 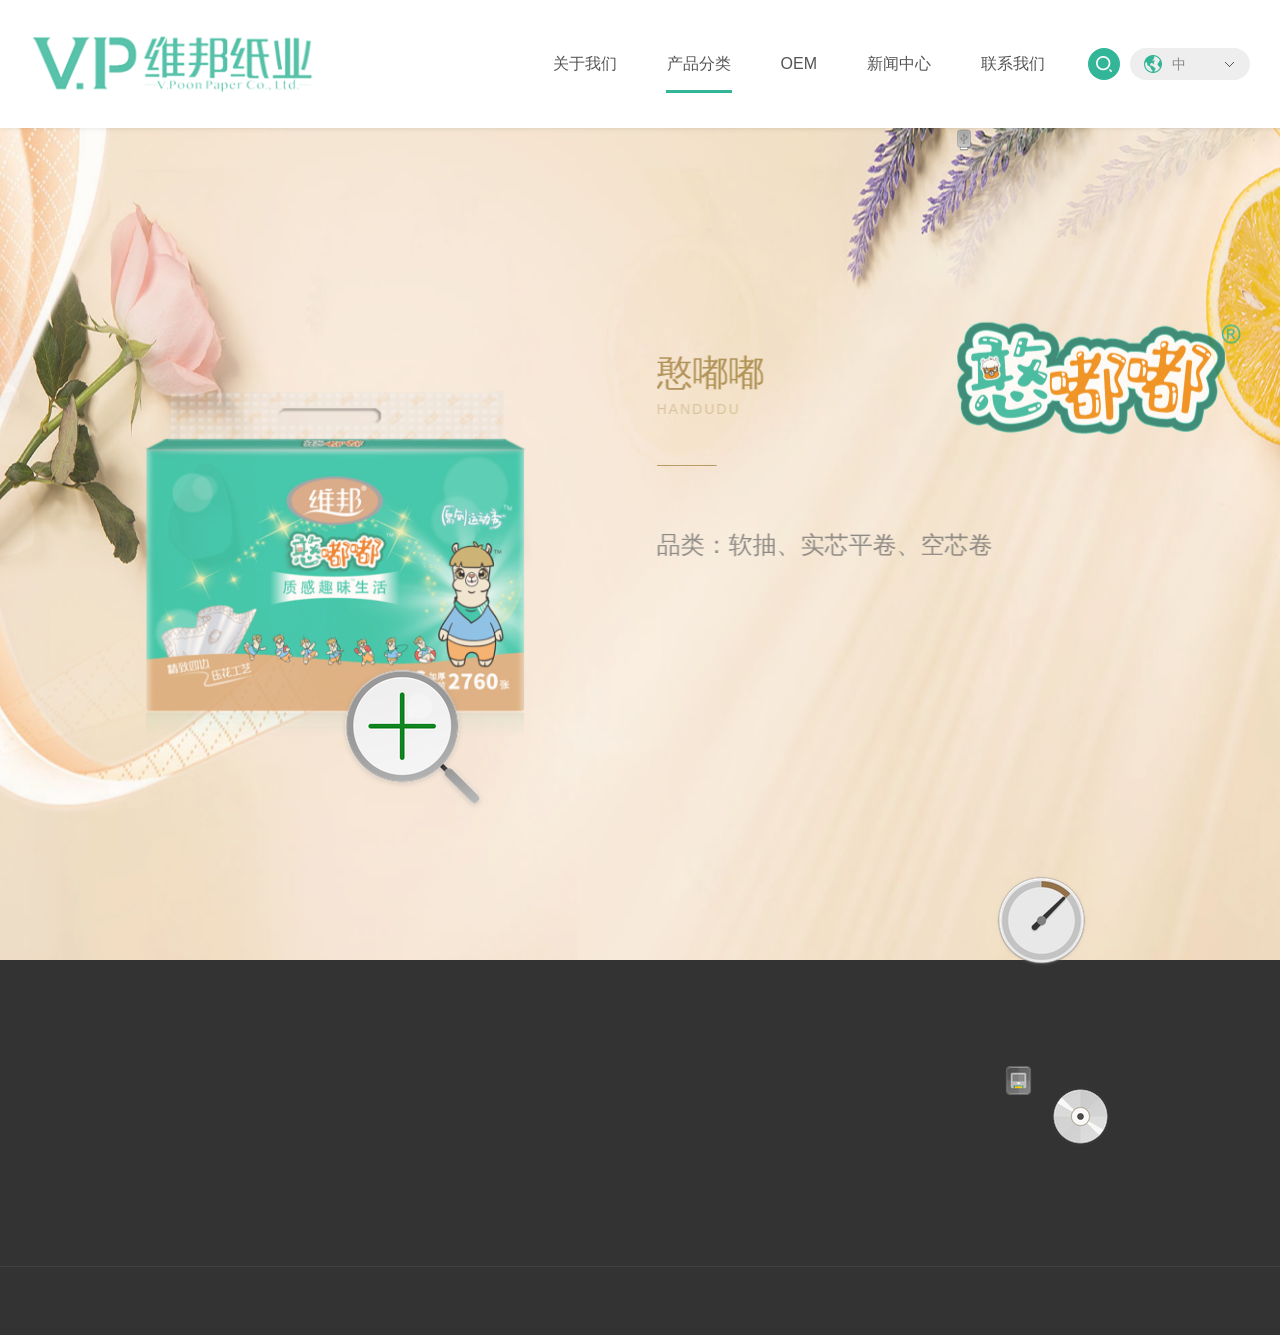 What do you see at coordinates (1041, 920) in the screenshot?
I see `open sysprof system profiler application` at bounding box center [1041, 920].